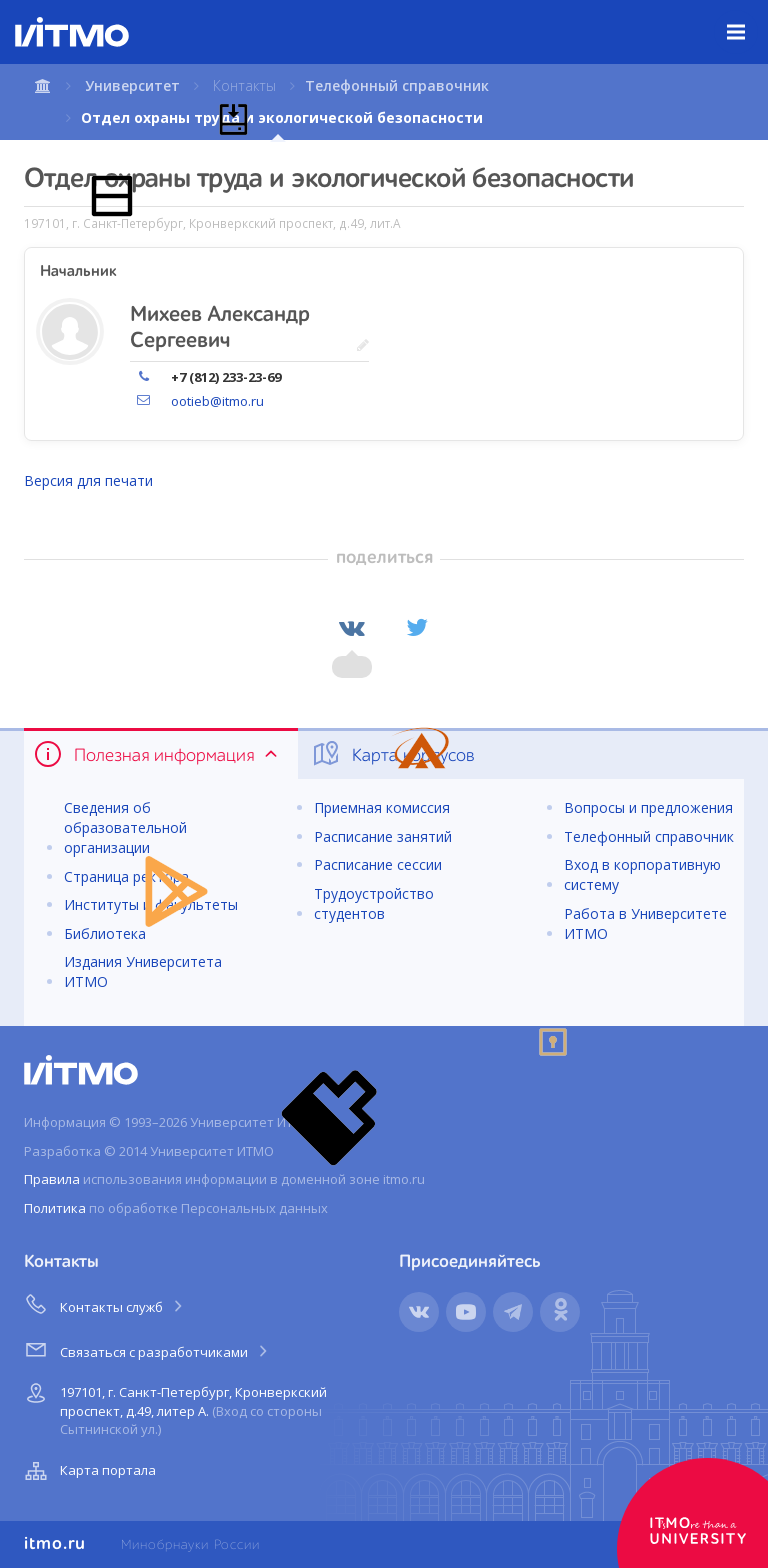 This screenshot has height=1568, width=768. Describe the element at coordinates (420, 748) in the screenshot. I see `asymmetrik company logo` at that location.